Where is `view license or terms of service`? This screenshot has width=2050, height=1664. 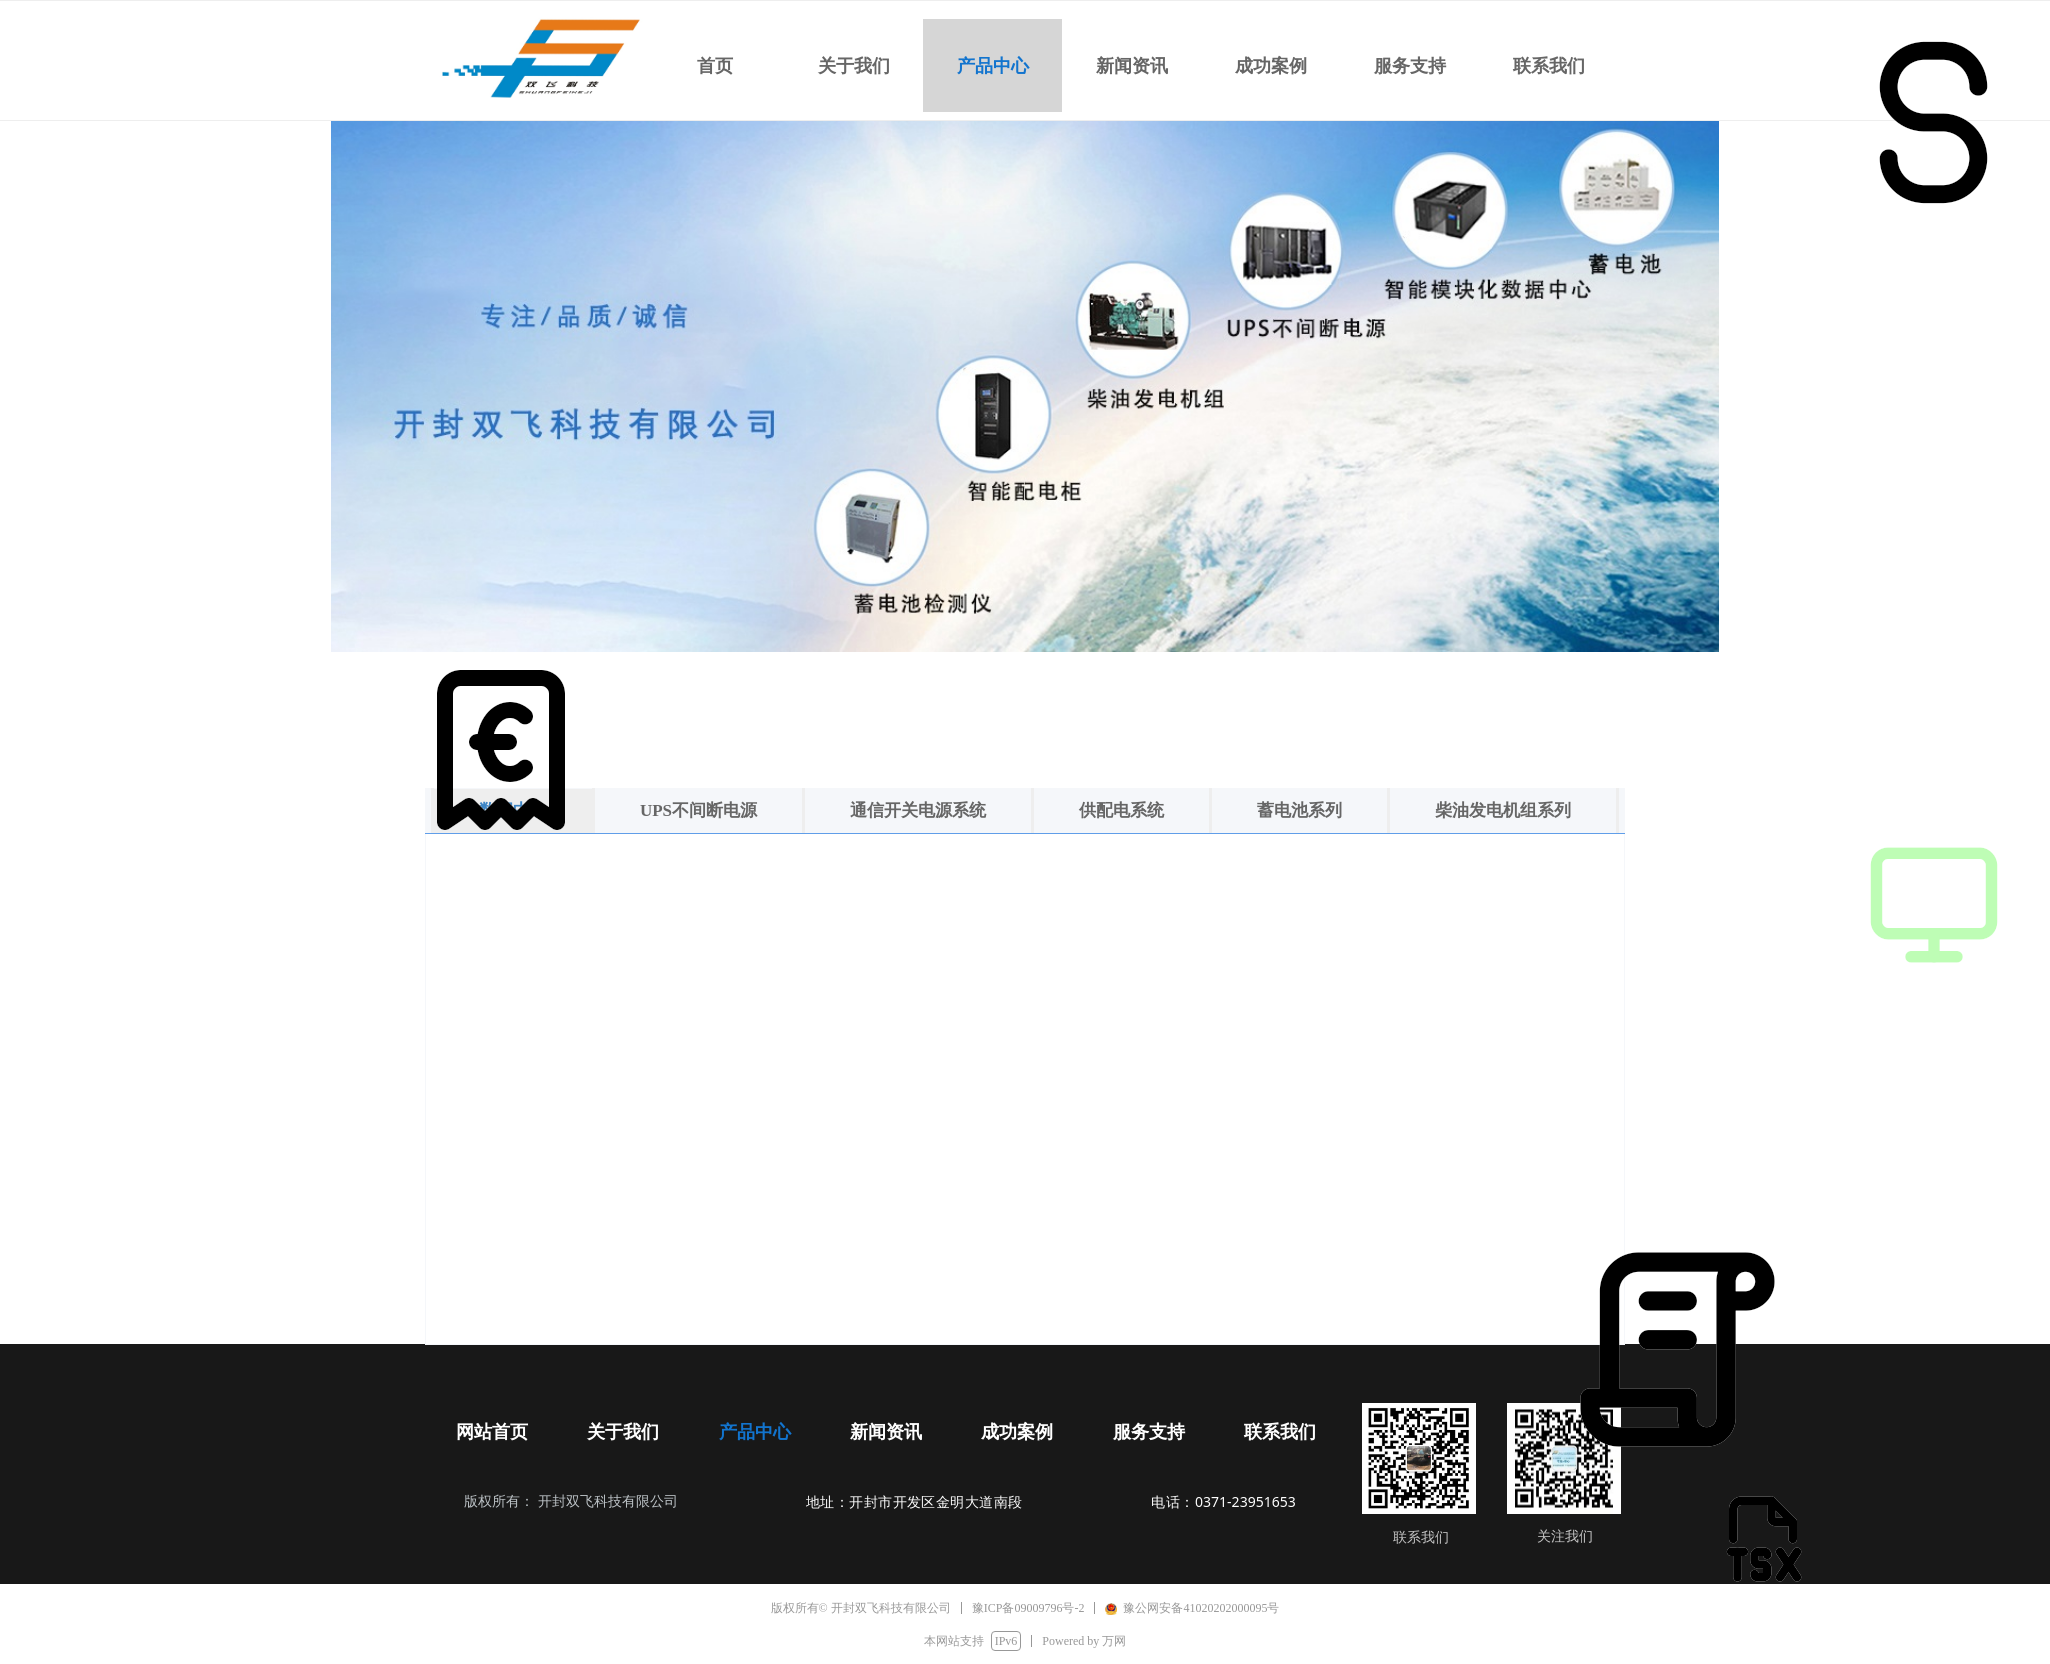
view license or terms of service is located at coordinates (1677, 1349).